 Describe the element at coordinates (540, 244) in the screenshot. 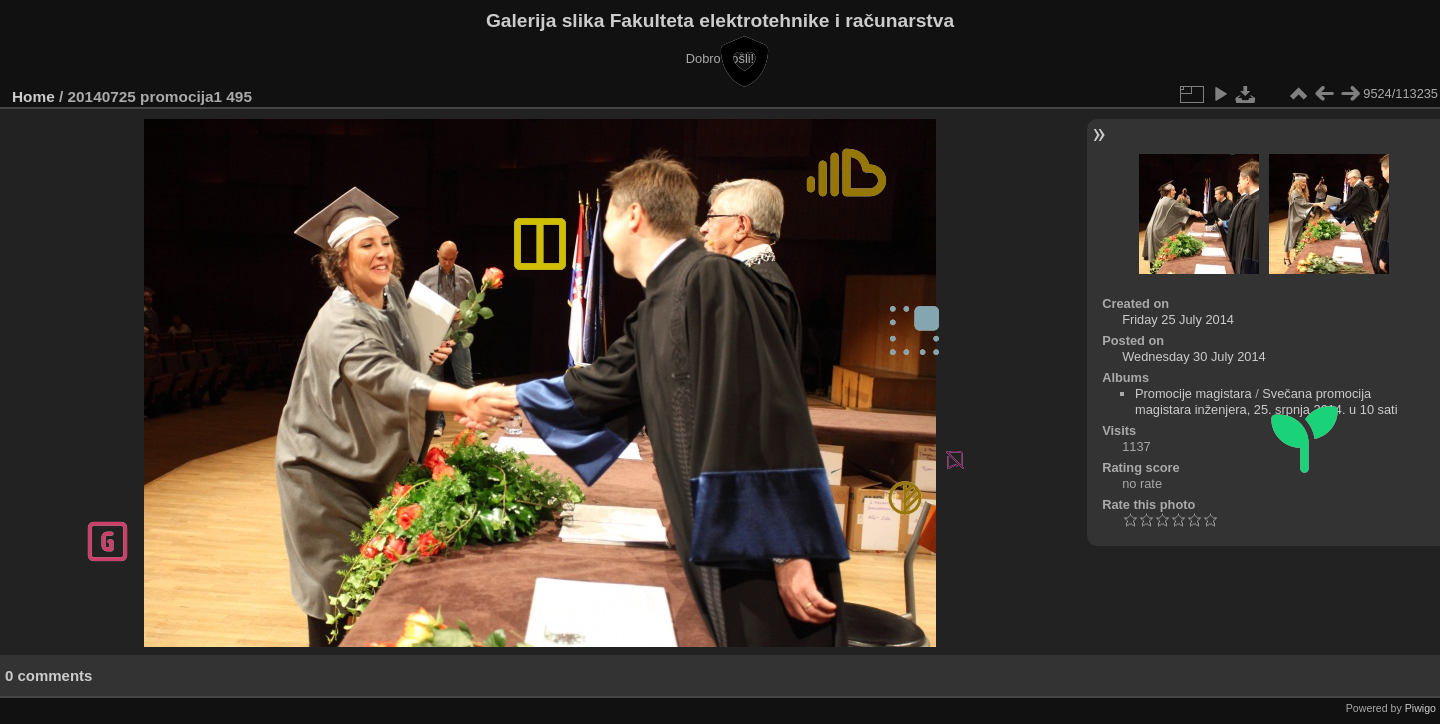

I see `split view horizontally` at that location.